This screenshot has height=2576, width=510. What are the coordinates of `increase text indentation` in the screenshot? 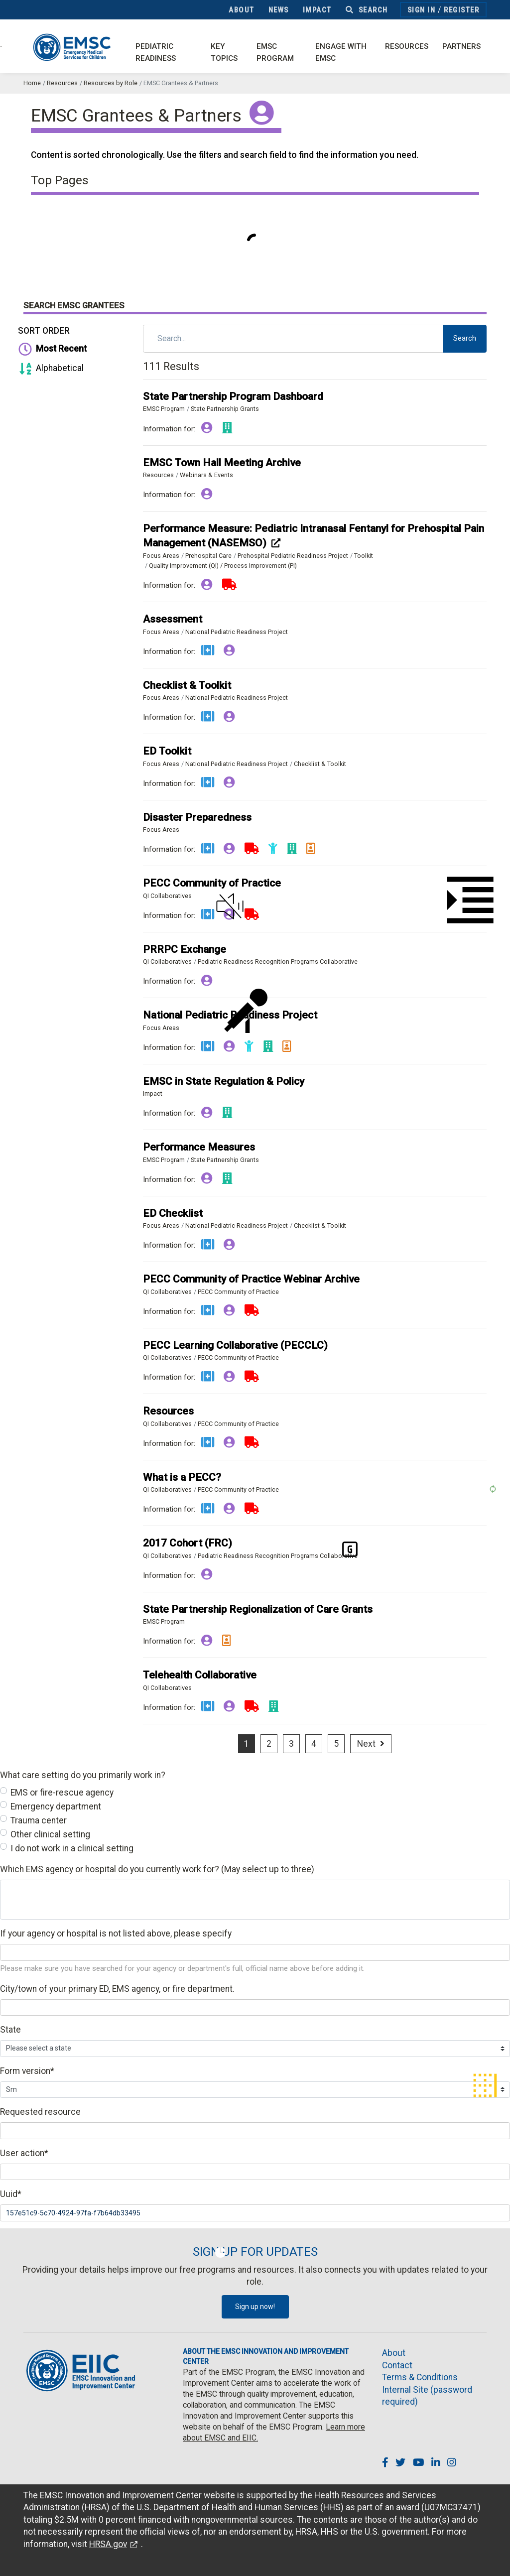 It's located at (470, 900).